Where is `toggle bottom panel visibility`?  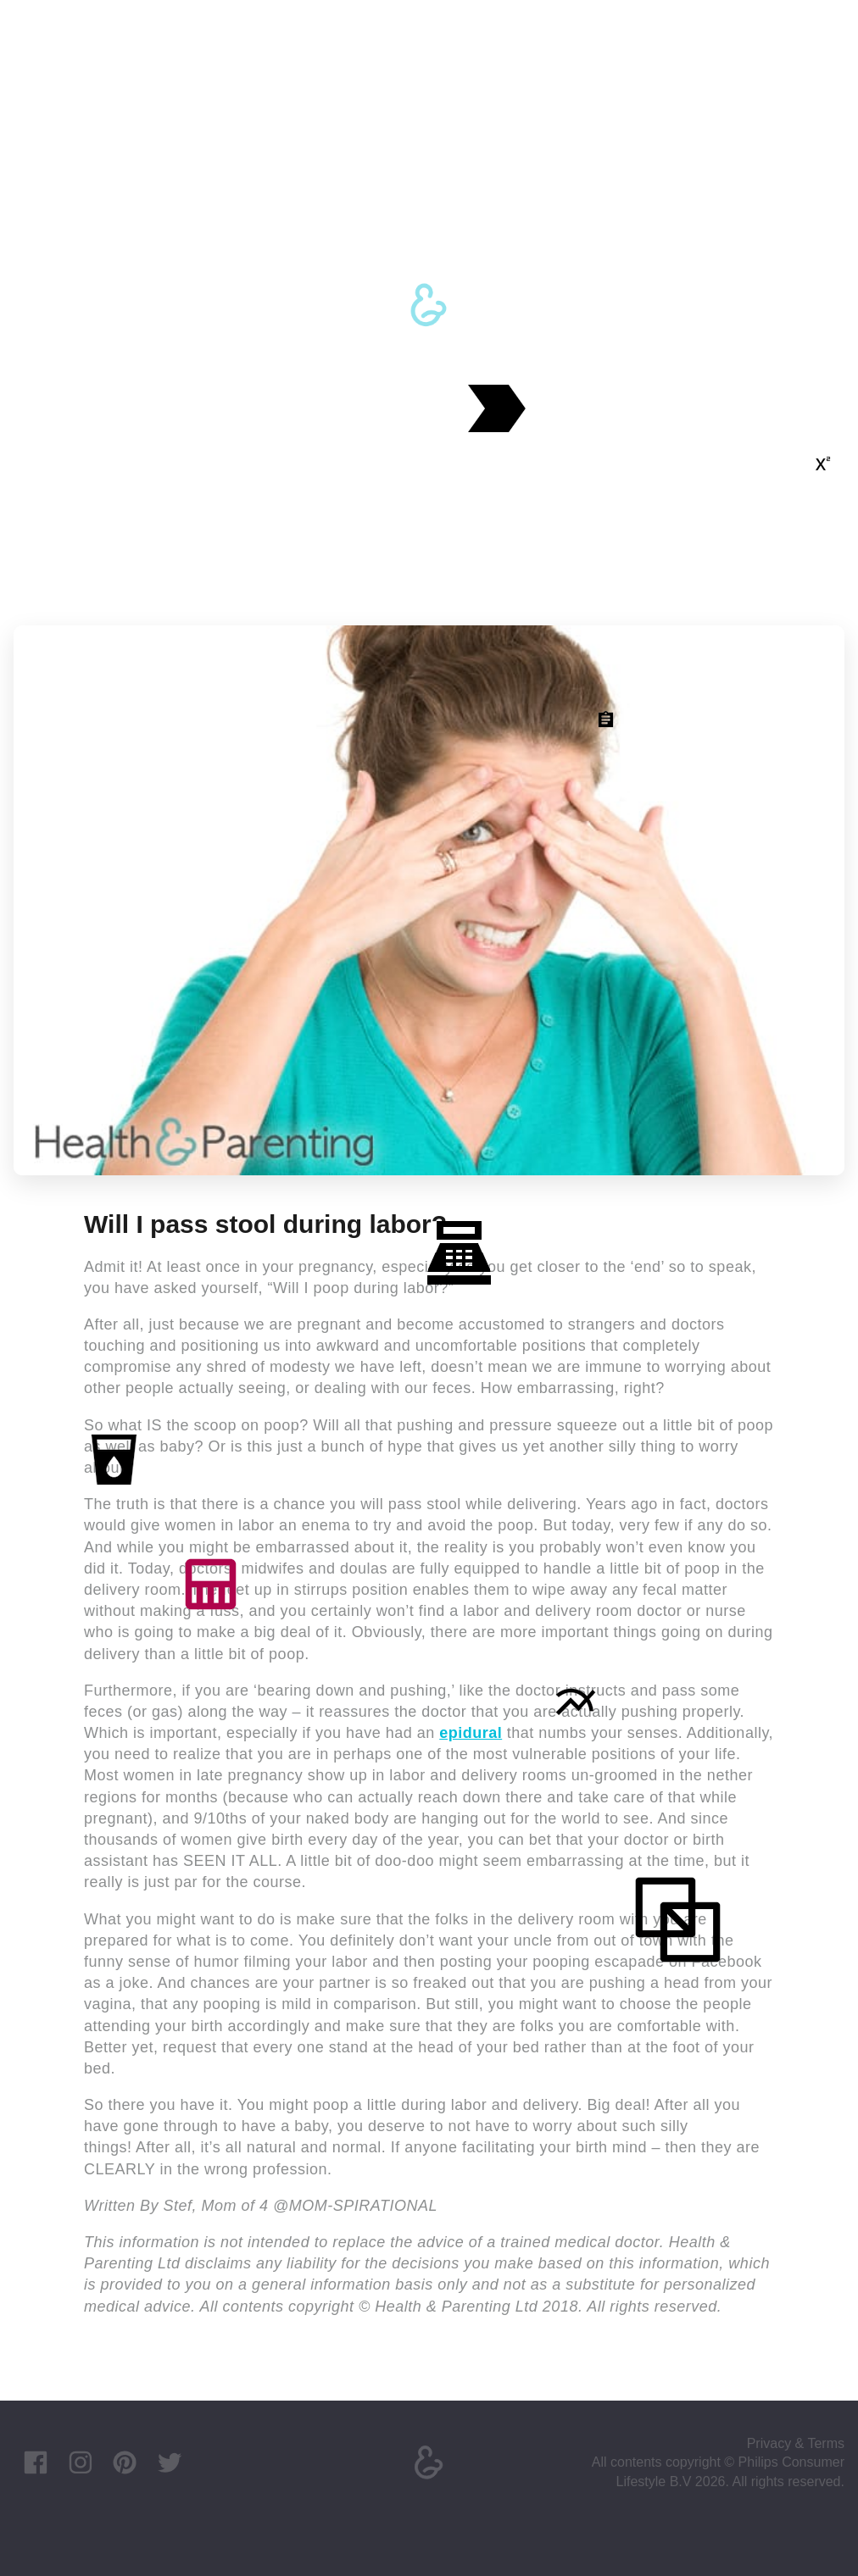
toggle bottom panel visibility is located at coordinates (210, 1584).